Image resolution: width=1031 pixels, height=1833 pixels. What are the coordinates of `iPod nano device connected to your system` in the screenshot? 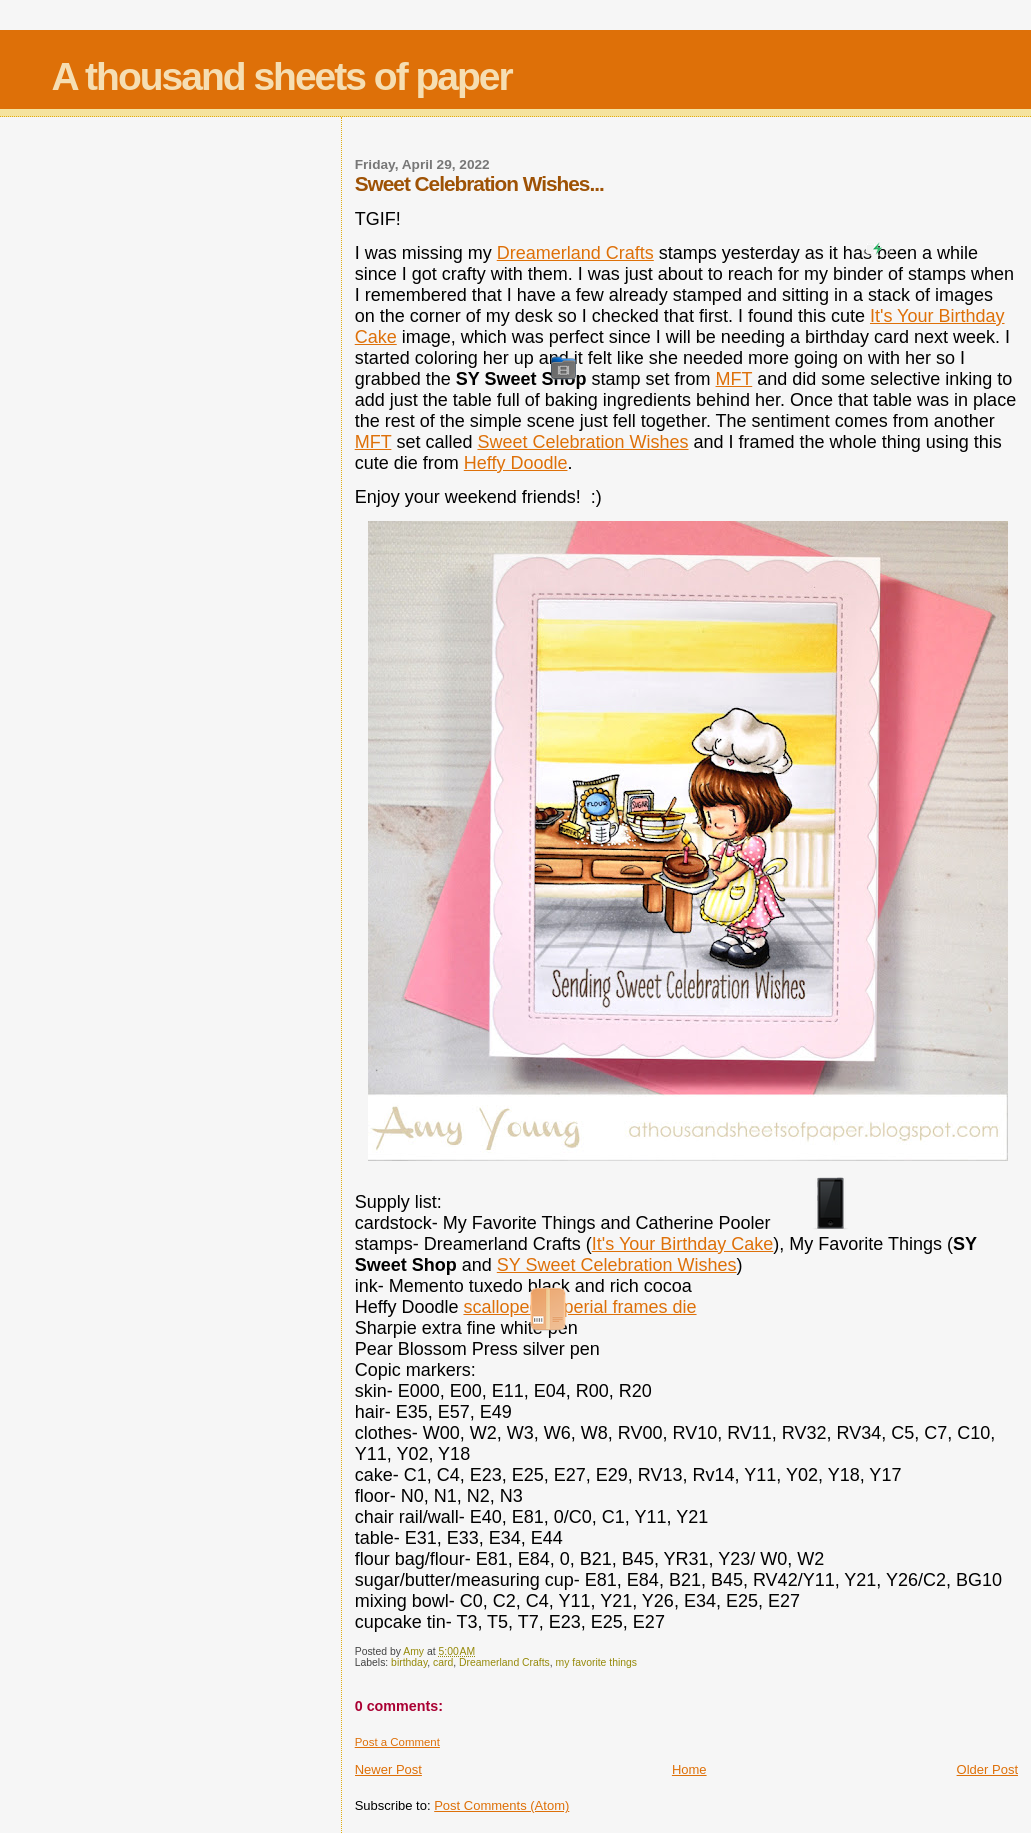 It's located at (830, 1203).